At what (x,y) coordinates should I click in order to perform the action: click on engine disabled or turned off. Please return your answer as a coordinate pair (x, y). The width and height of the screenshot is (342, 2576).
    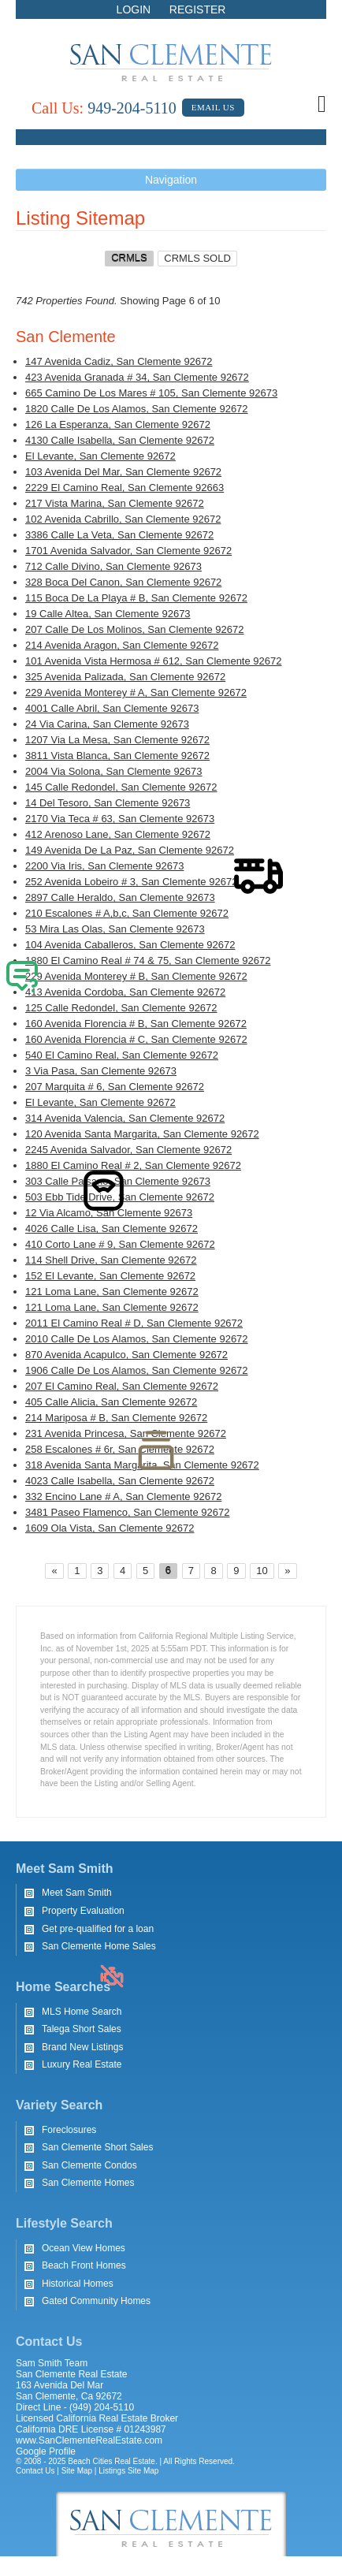
    Looking at the image, I should click on (112, 1976).